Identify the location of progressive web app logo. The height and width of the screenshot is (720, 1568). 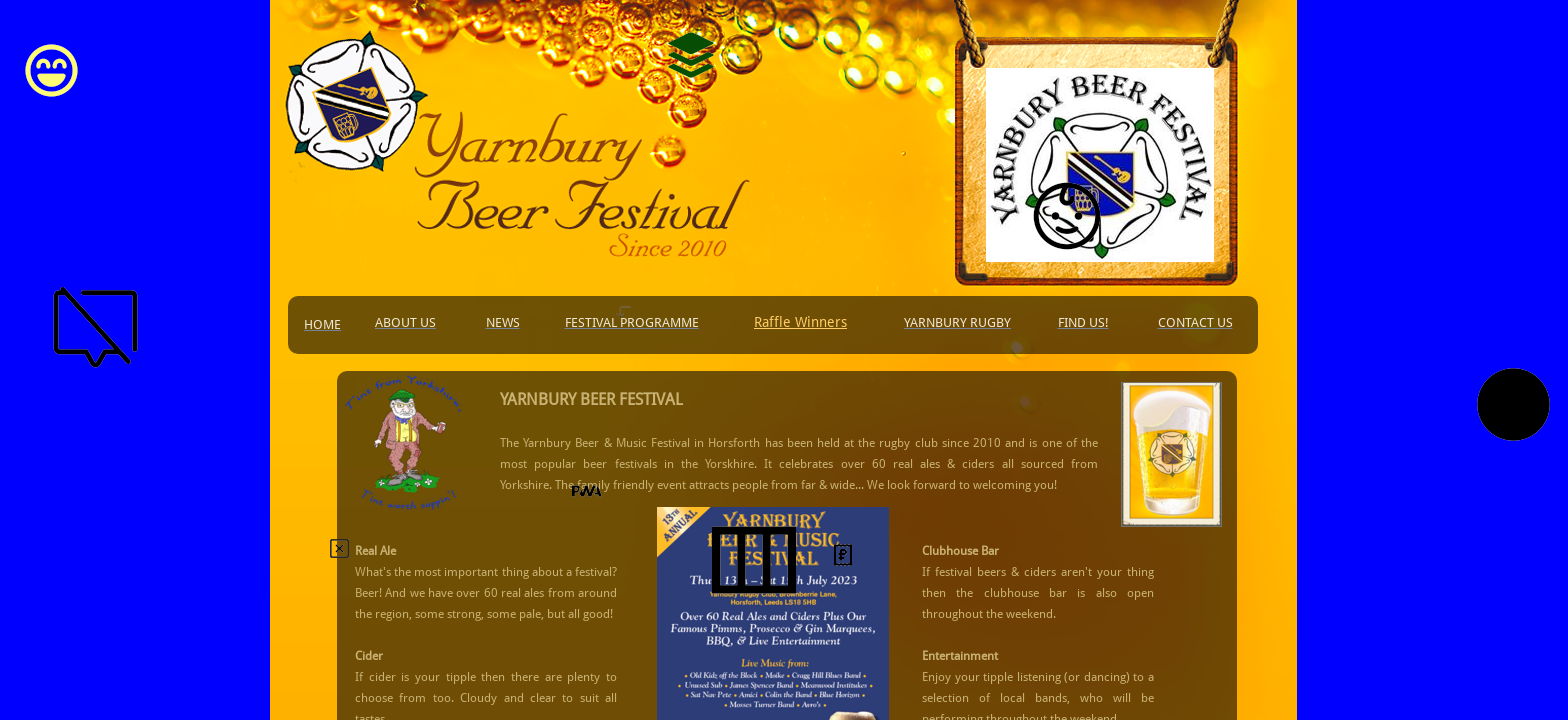
(587, 491).